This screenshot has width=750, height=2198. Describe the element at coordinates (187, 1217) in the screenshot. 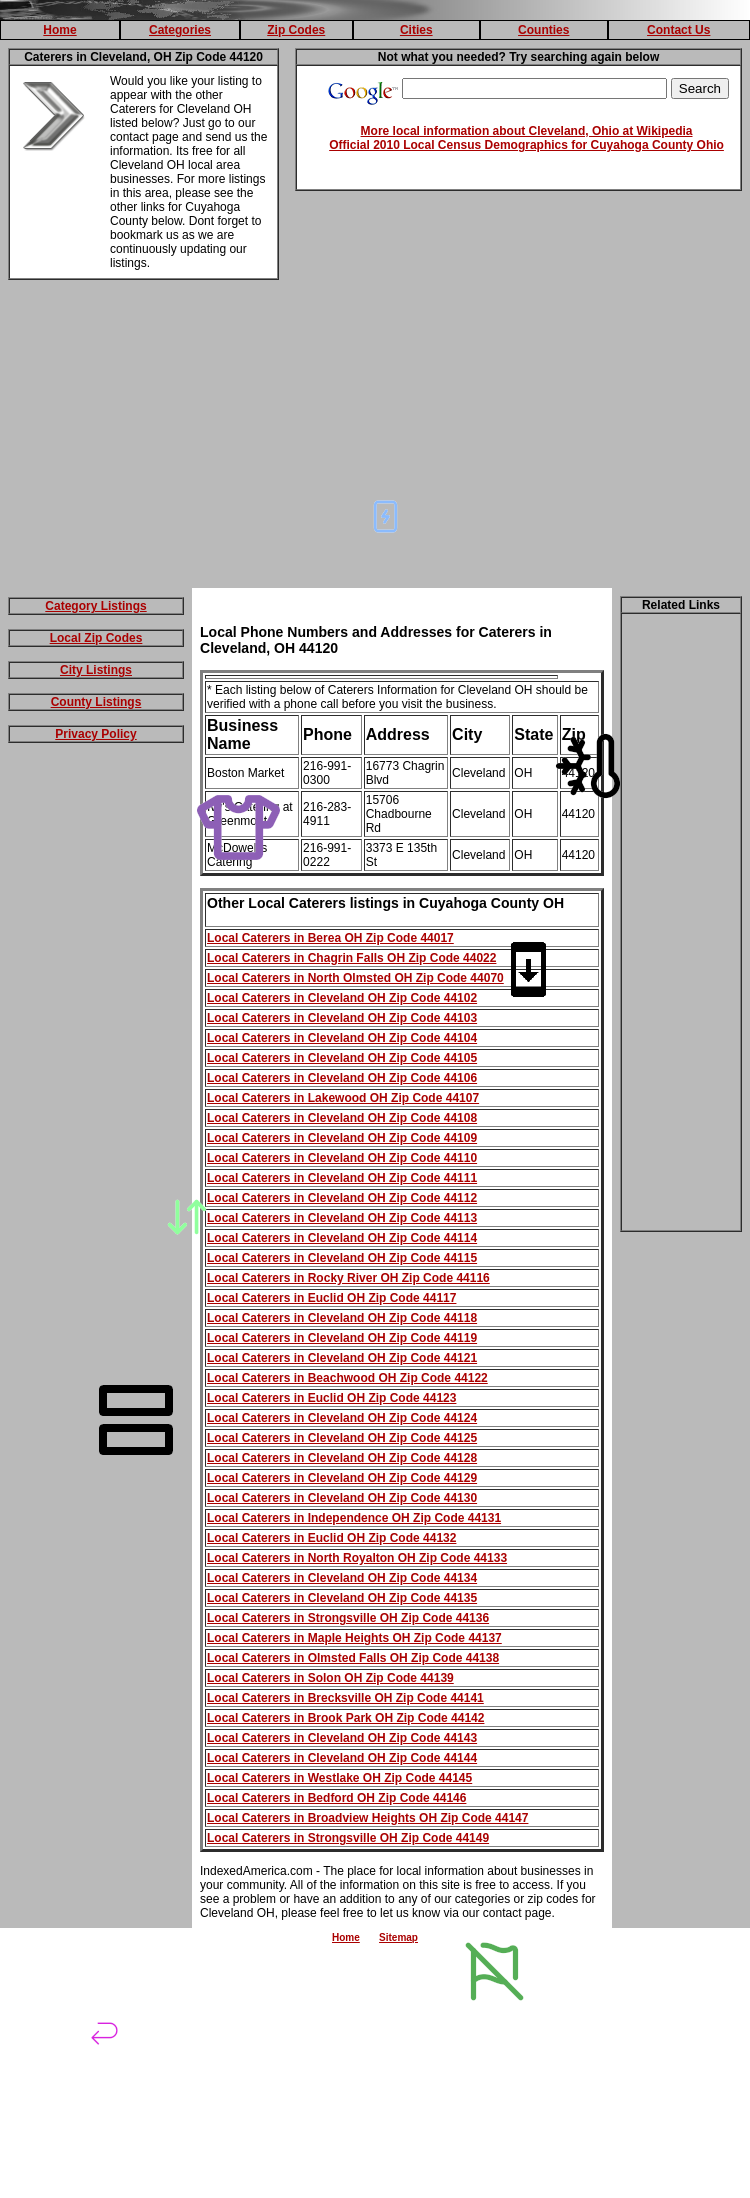

I see `sort items in ascending or descending order` at that location.